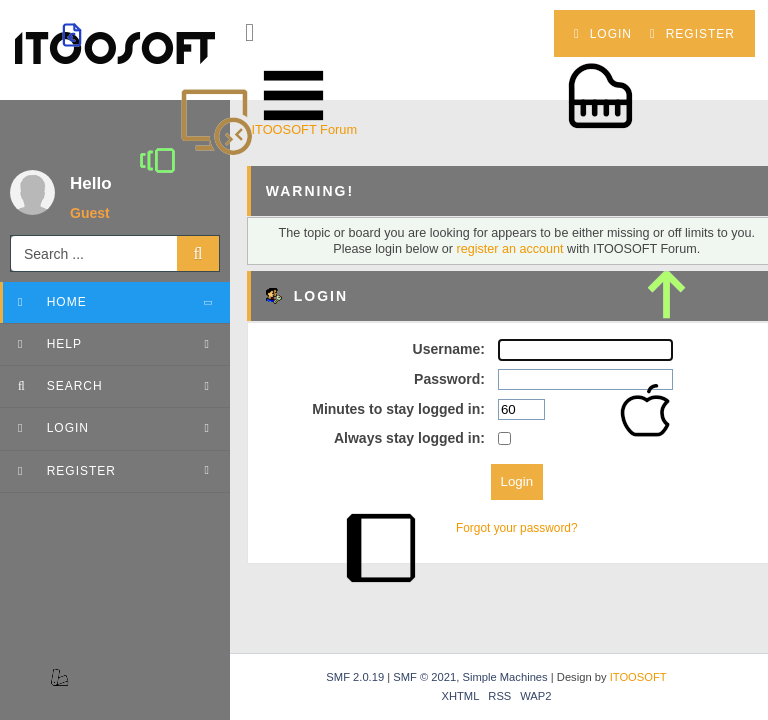 The width and height of the screenshot is (768, 720). I want to click on sign in with Apple, so click(647, 414).